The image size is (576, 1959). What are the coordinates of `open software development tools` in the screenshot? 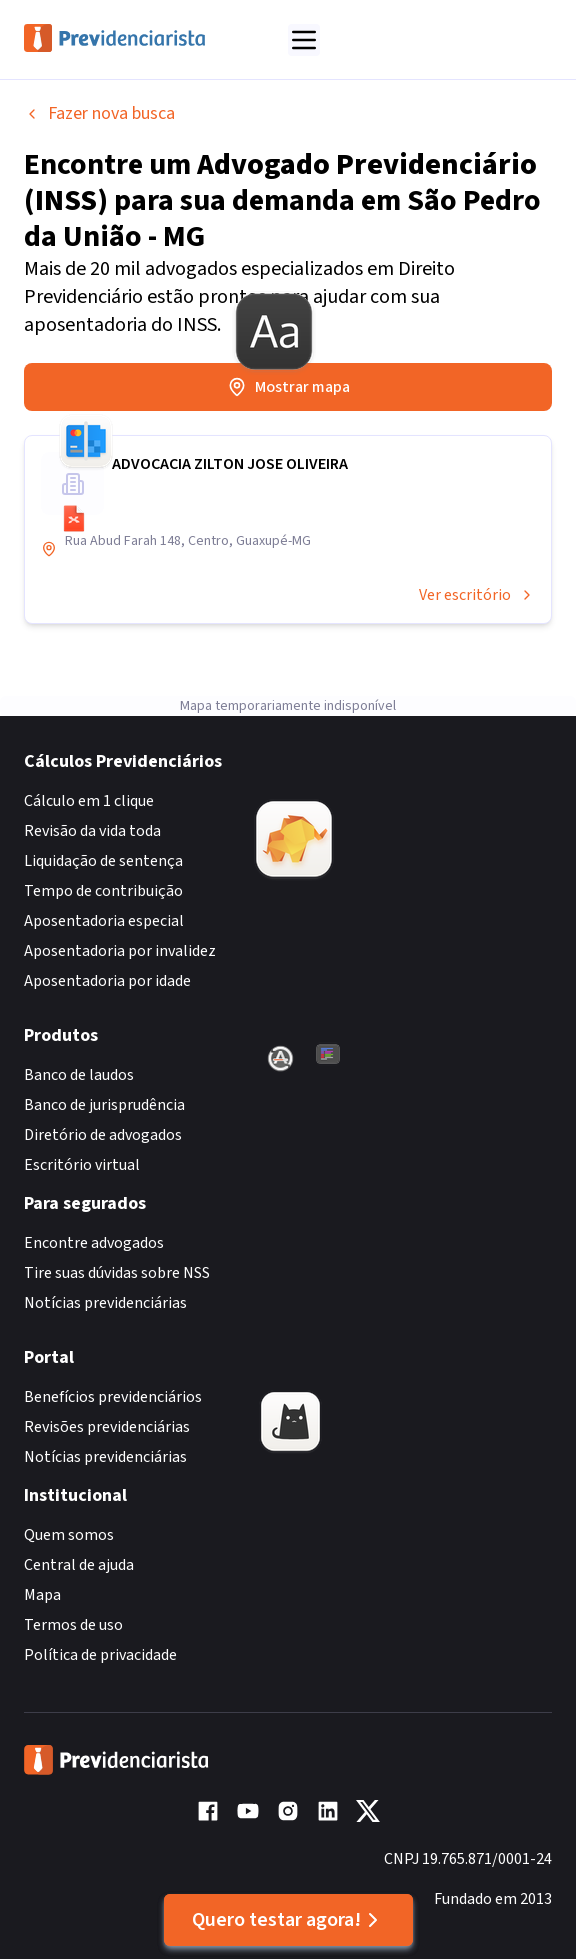 It's located at (328, 1054).